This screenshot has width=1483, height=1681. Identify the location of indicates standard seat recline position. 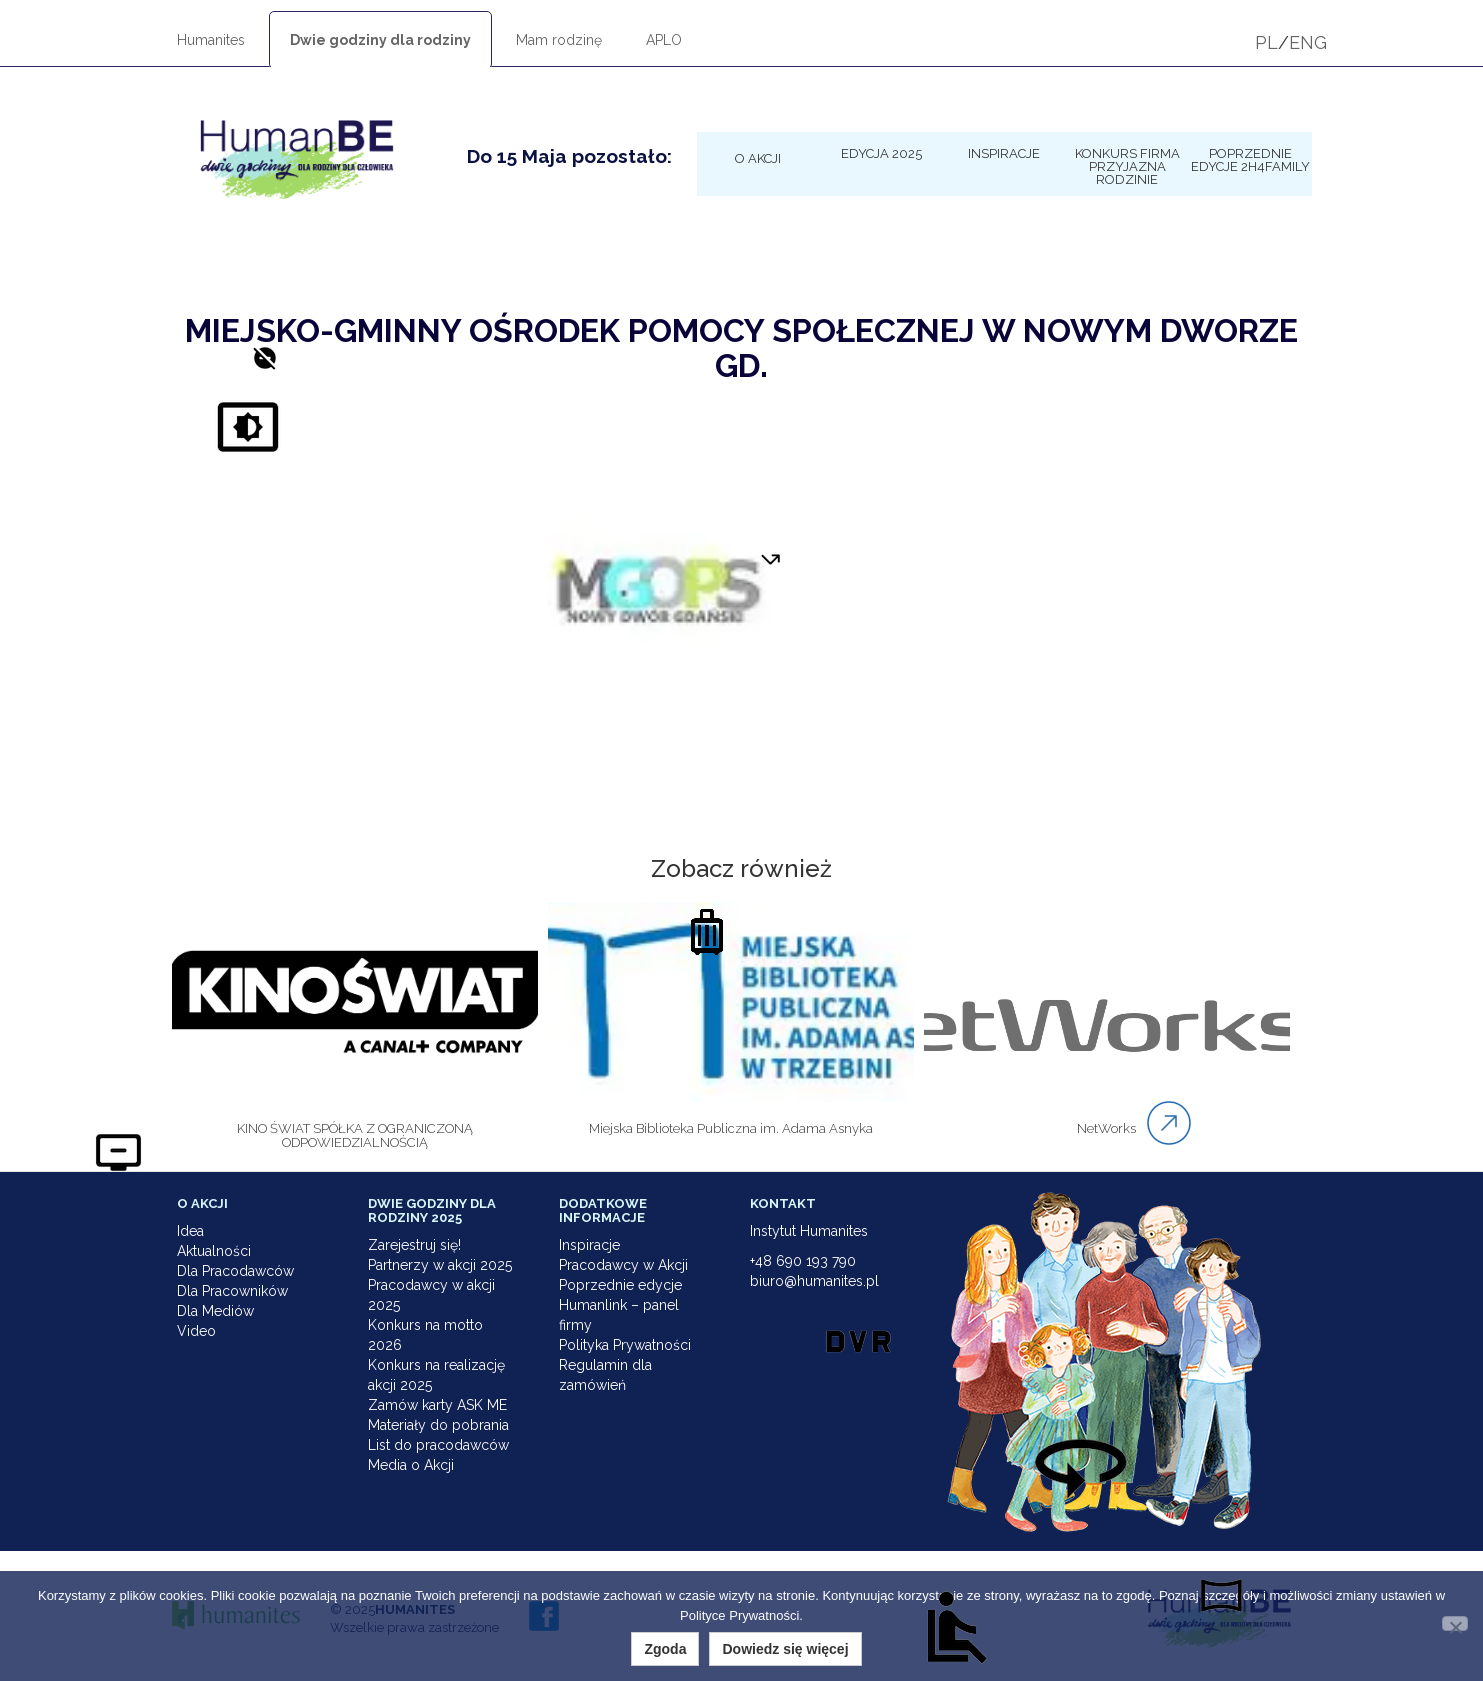
(957, 1628).